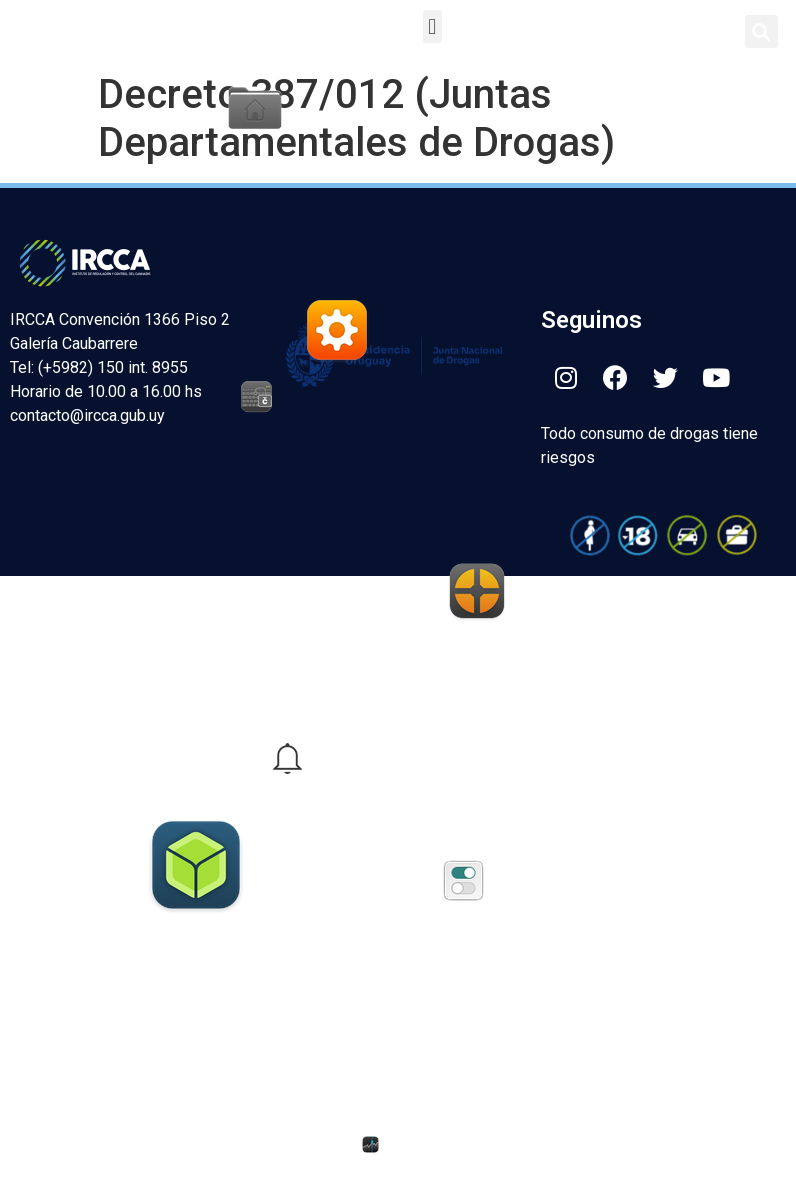 This screenshot has width=796, height=1189. What do you see at coordinates (463, 880) in the screenshot?
I see `open system tweaks or settings customization` at bounding box center [463, 880].